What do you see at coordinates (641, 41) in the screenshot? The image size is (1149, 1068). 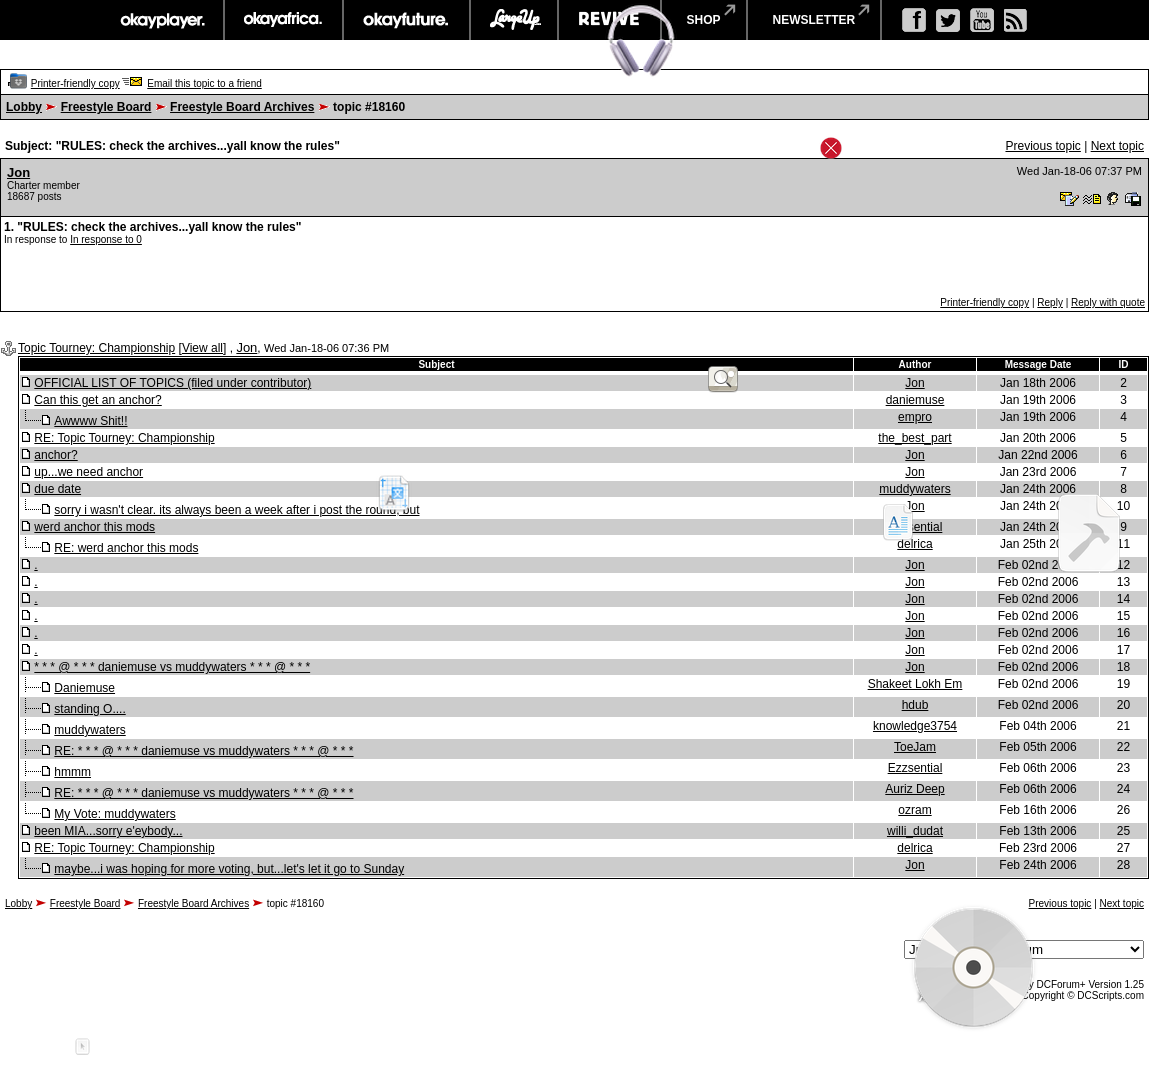 I see `indicates connected bluetooth headphones` at bounding box center [641, 41].